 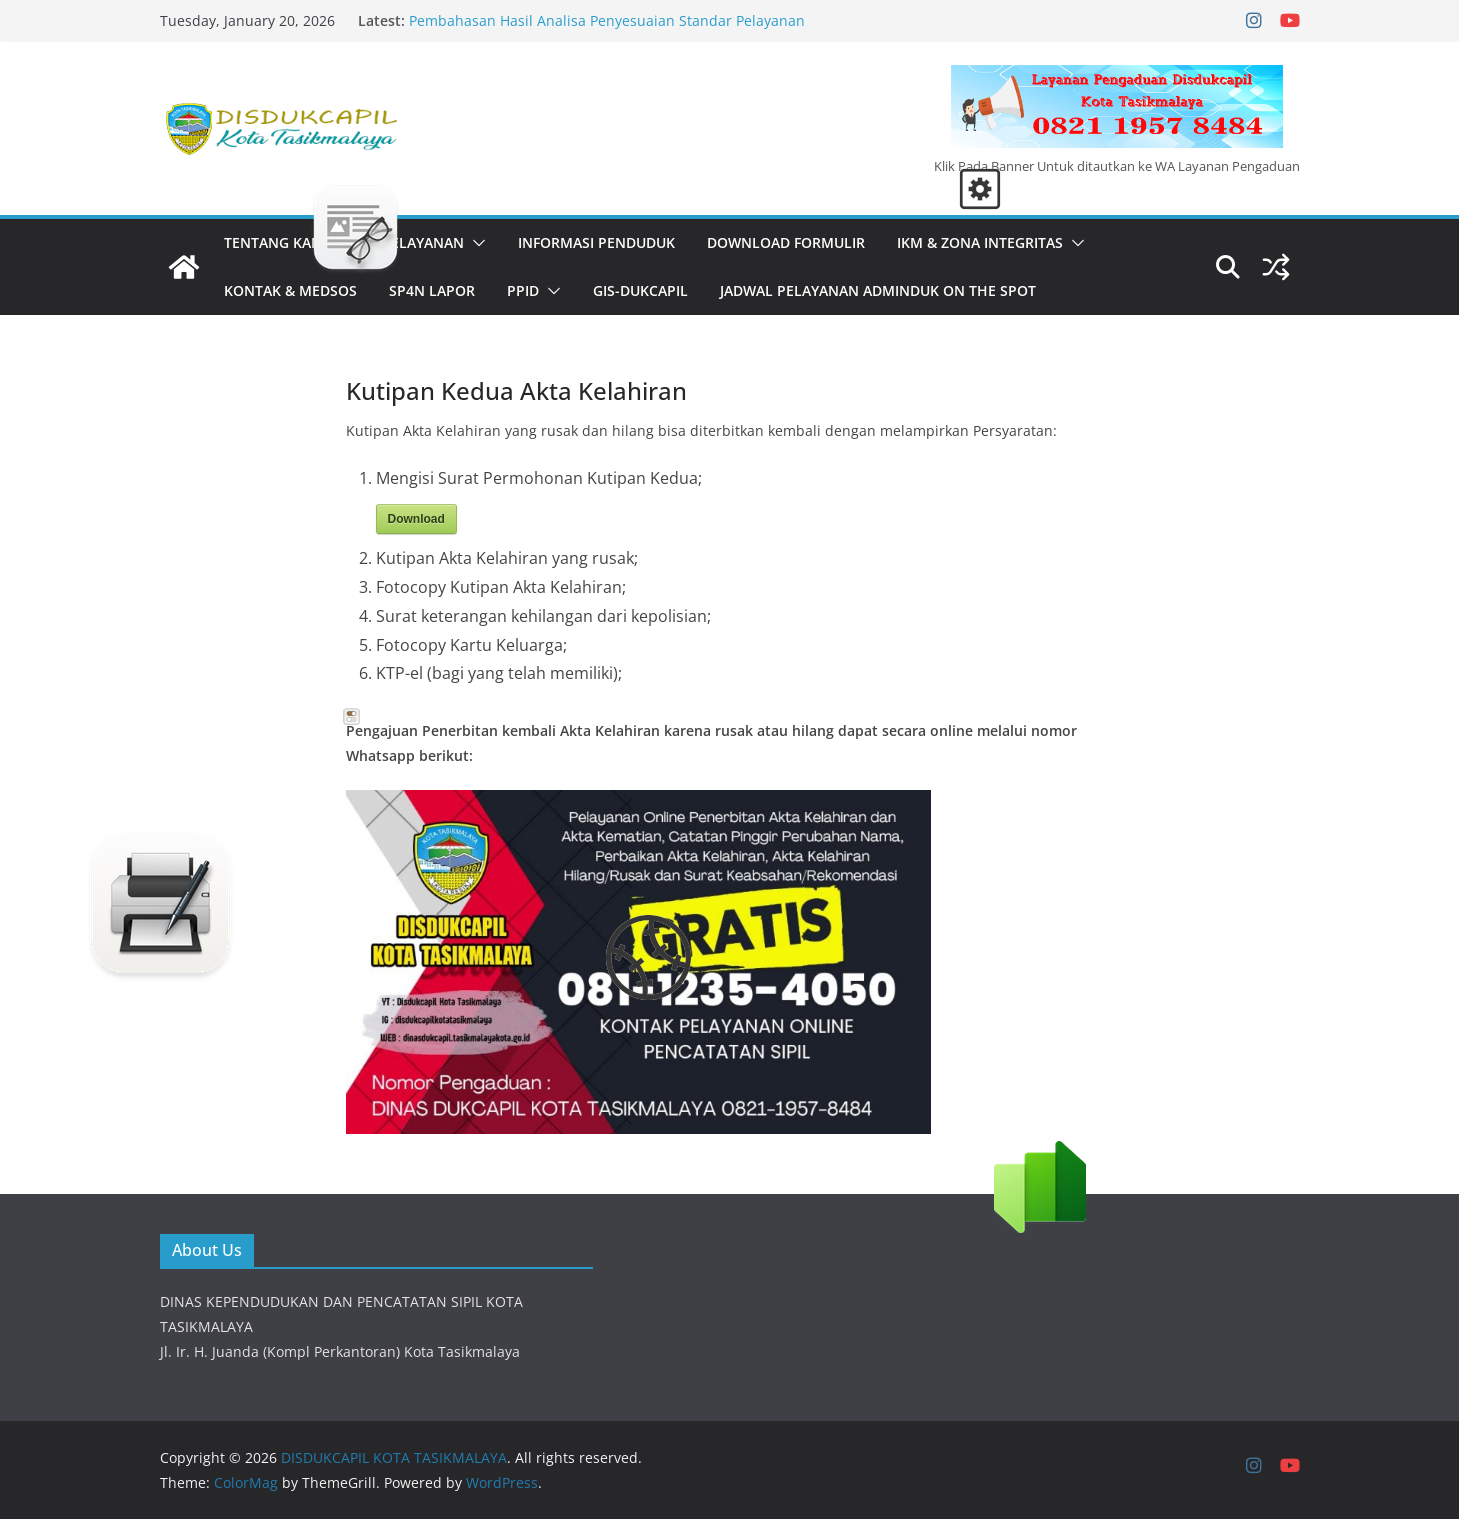 I want to click on access other applications or utilities, so click(x=980, y=189).